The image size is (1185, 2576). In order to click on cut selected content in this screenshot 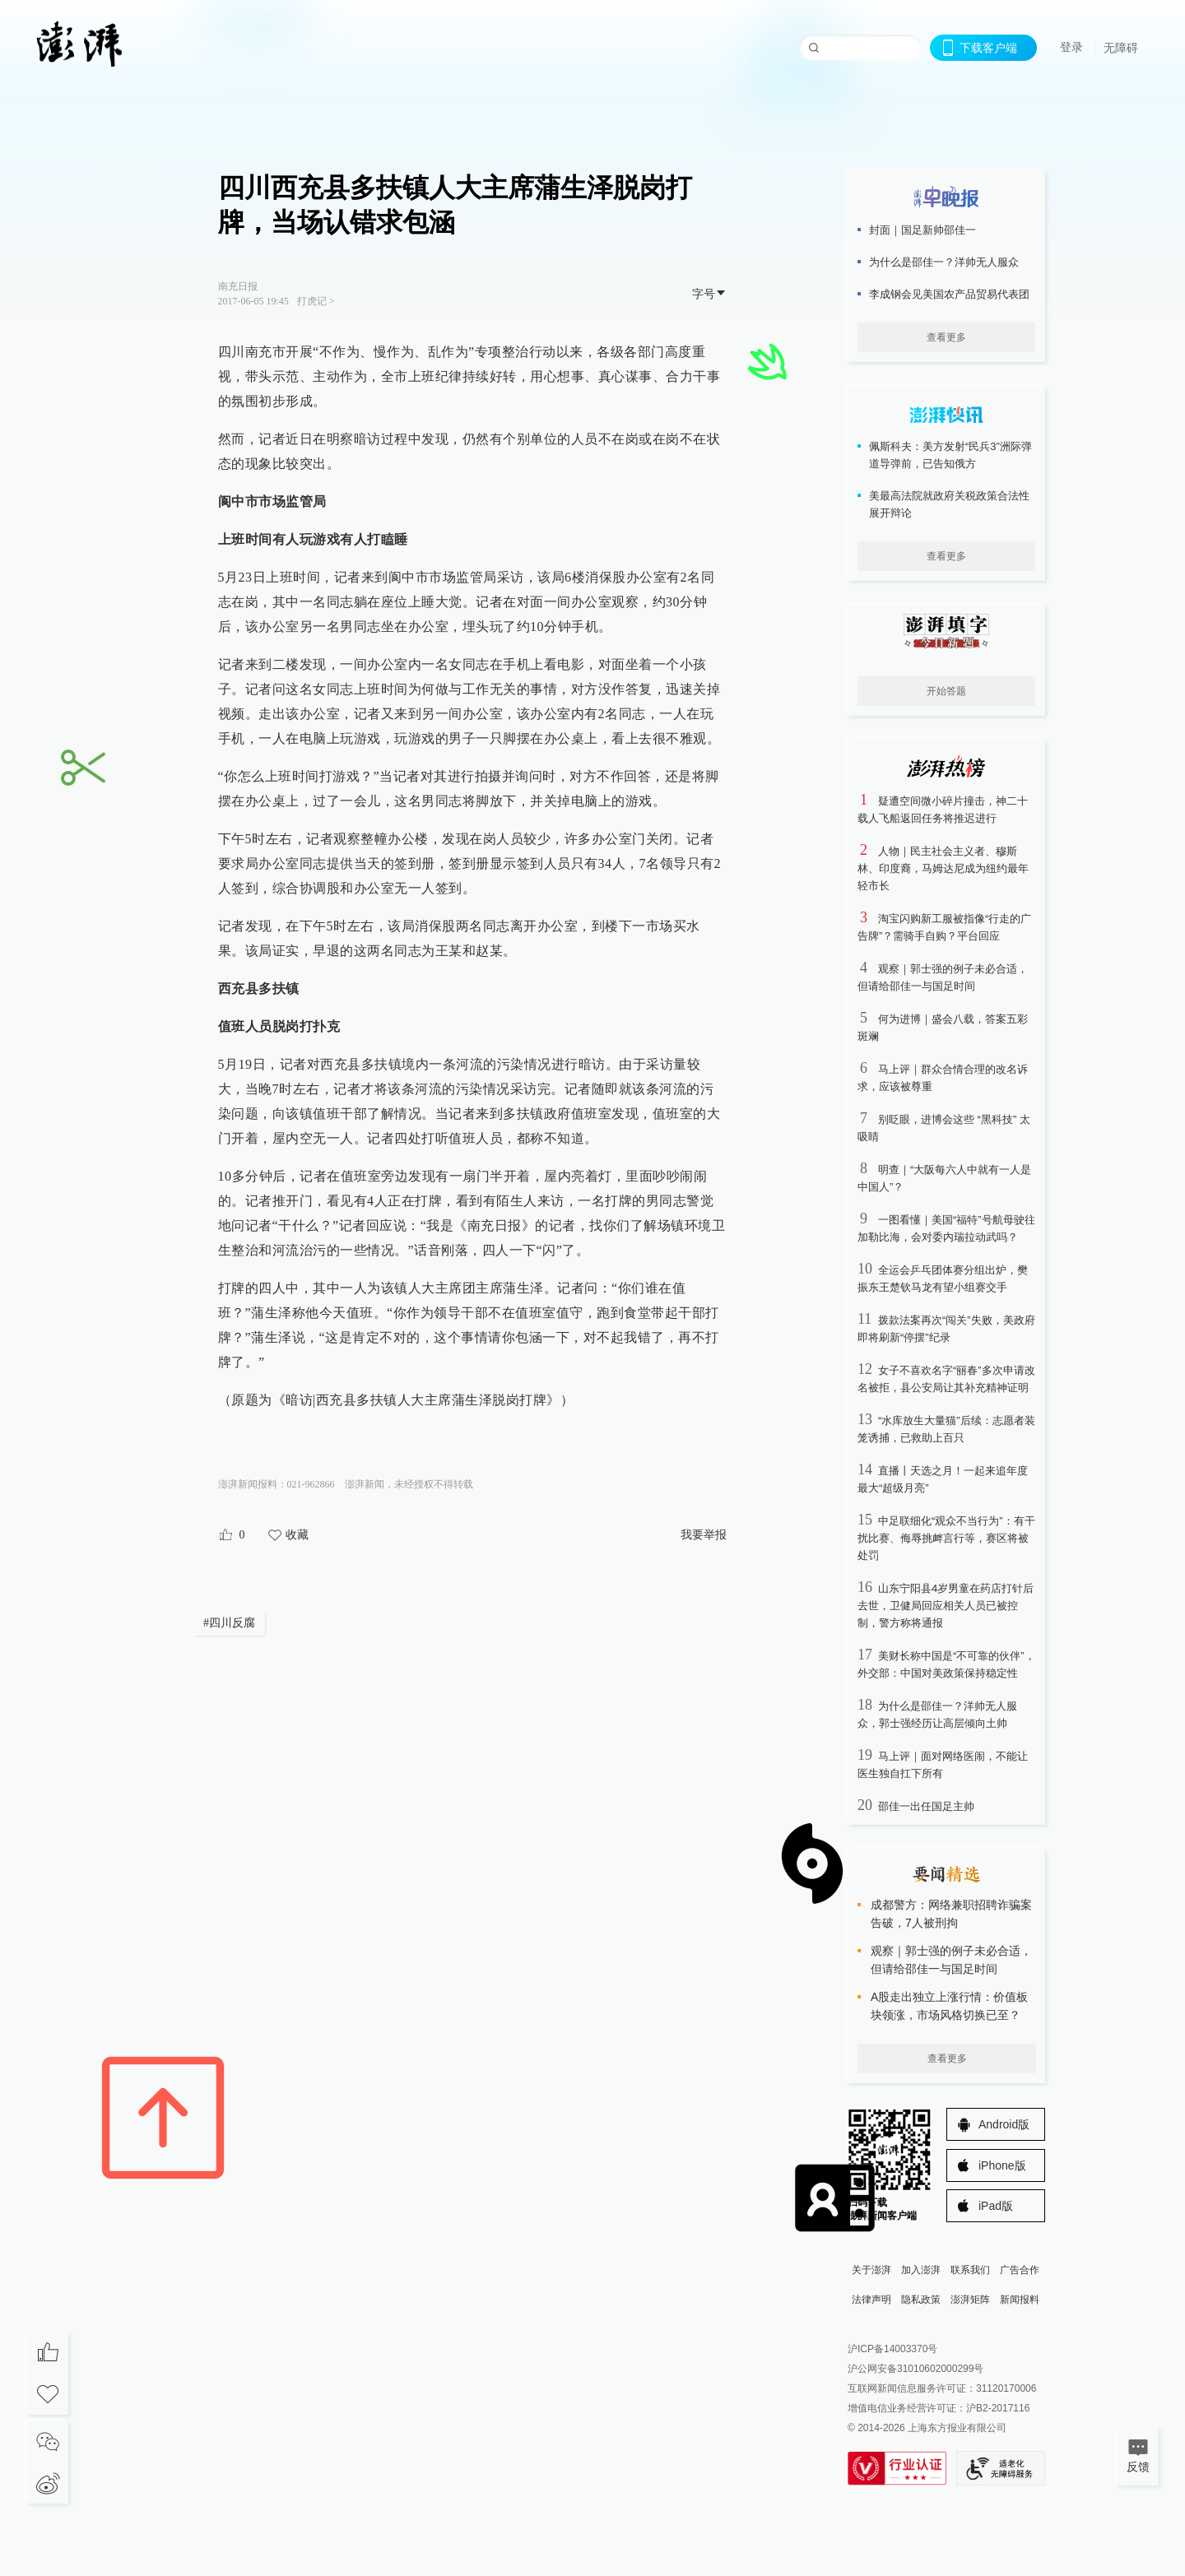, I will do `click(82, 768)`.